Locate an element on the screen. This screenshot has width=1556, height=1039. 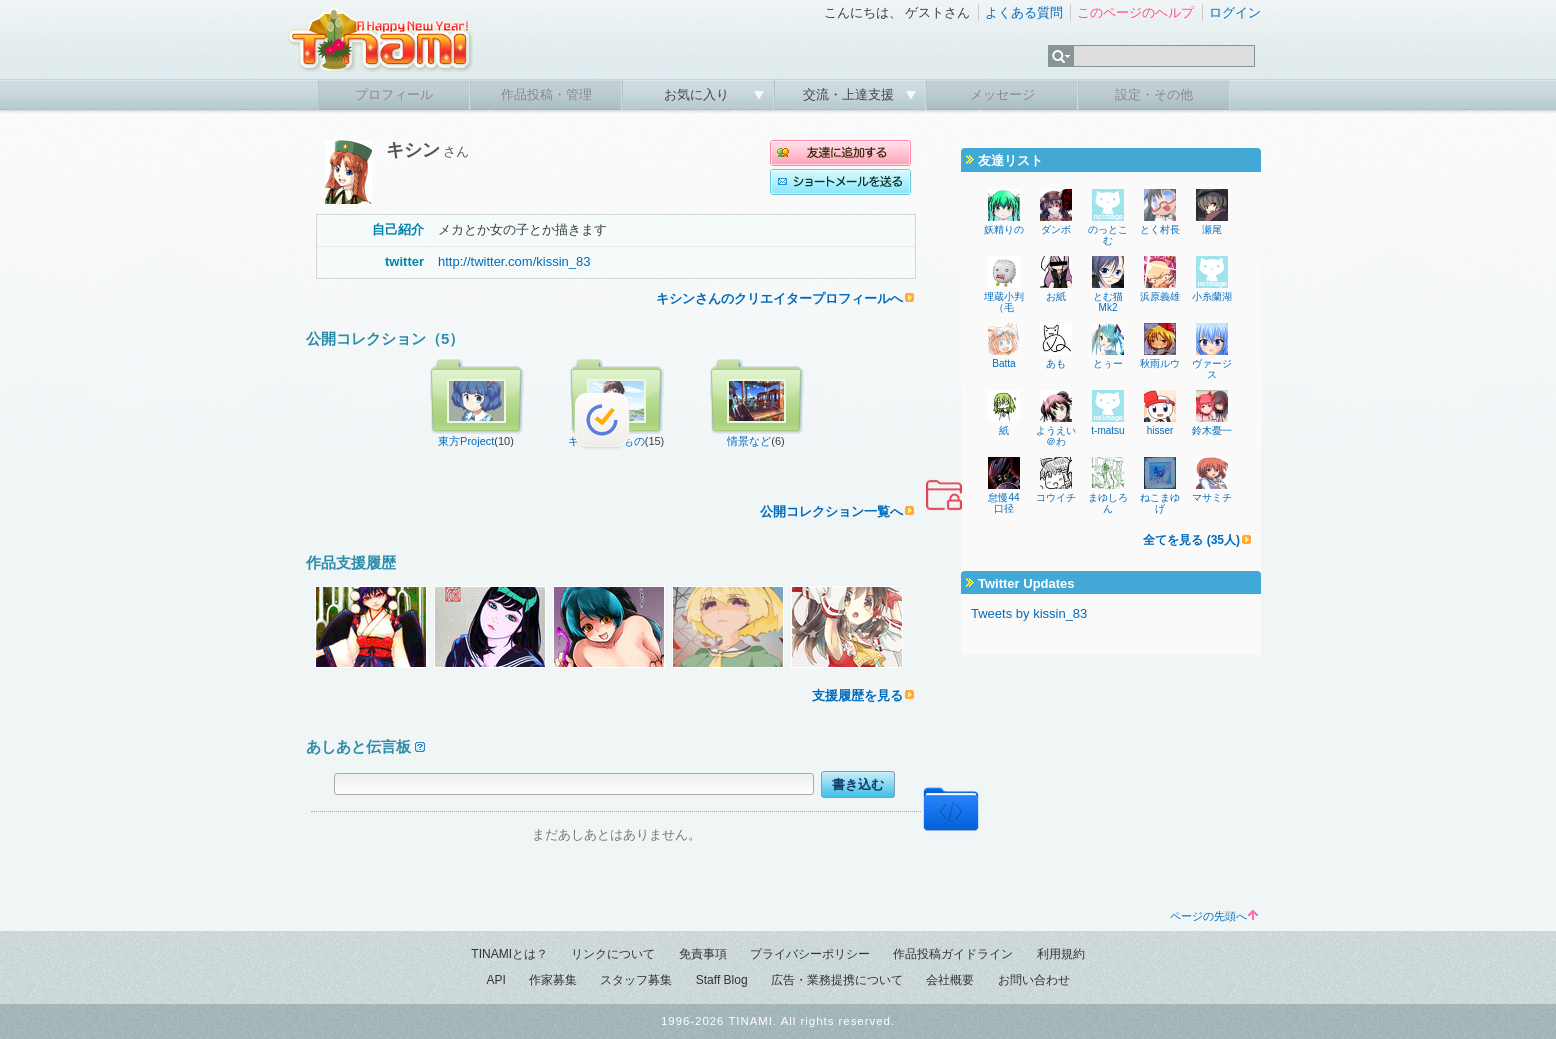
open TickTick task manager app is located at coordinates (602, 420).